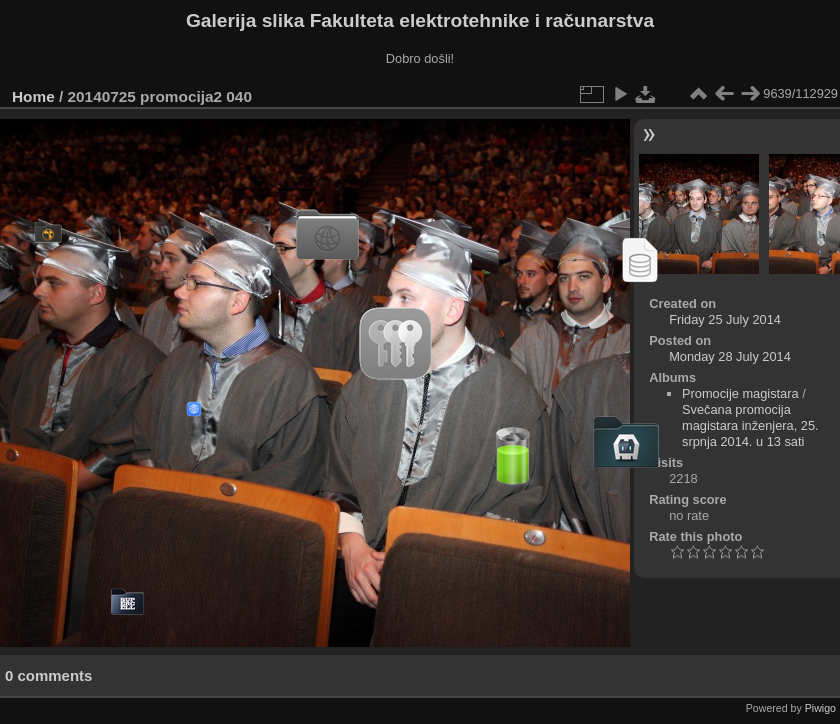  What do you see at coordinates (327, 234) in the screenshot?
I see `folder containing html or web files` at bounding box center [327, 234].